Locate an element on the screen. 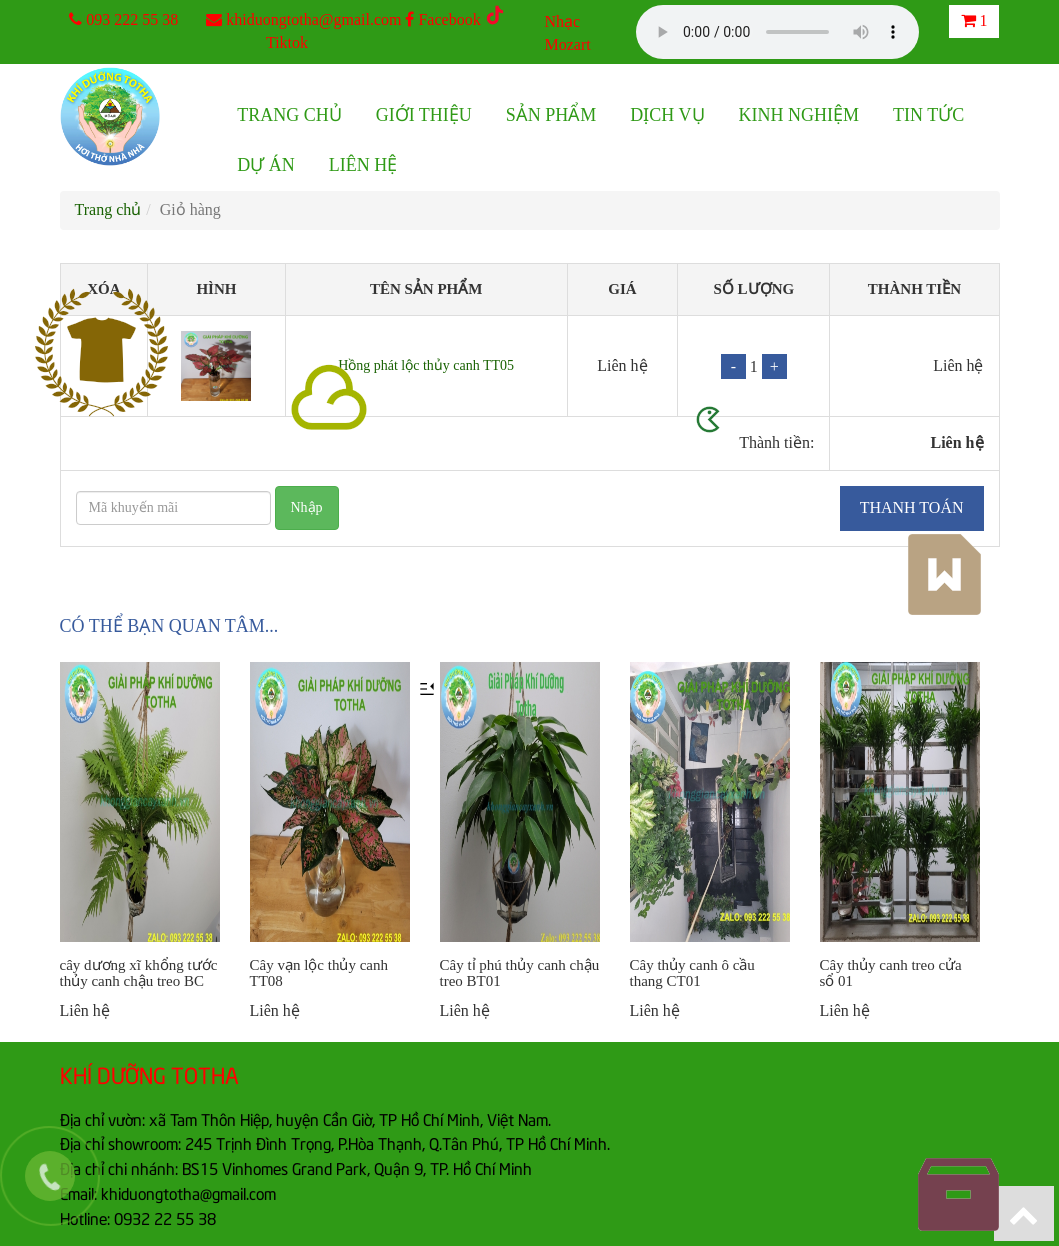  open games or gaming section is located at coordinates (709, 419).